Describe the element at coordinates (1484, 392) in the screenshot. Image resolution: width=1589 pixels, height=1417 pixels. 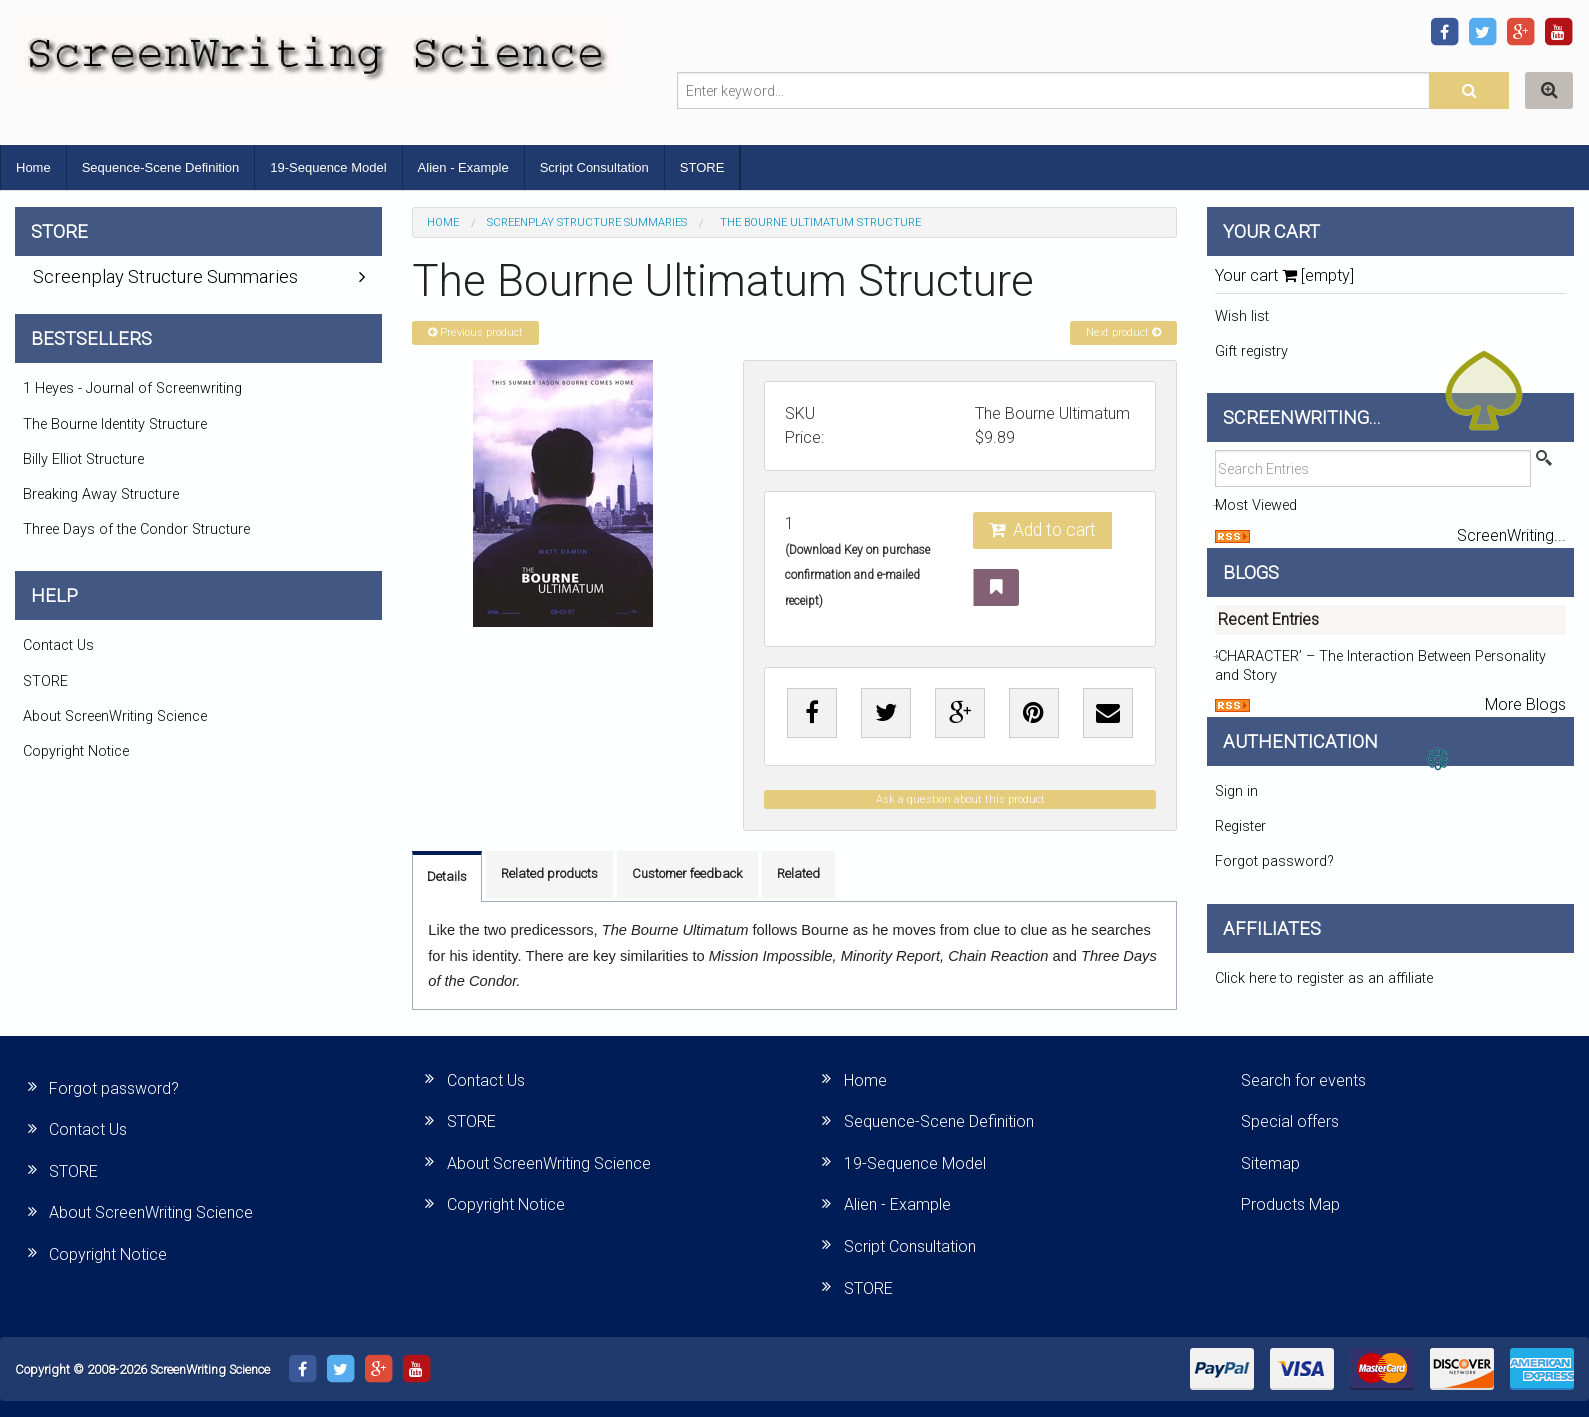
I see `playing cards or card game feature` at that location.